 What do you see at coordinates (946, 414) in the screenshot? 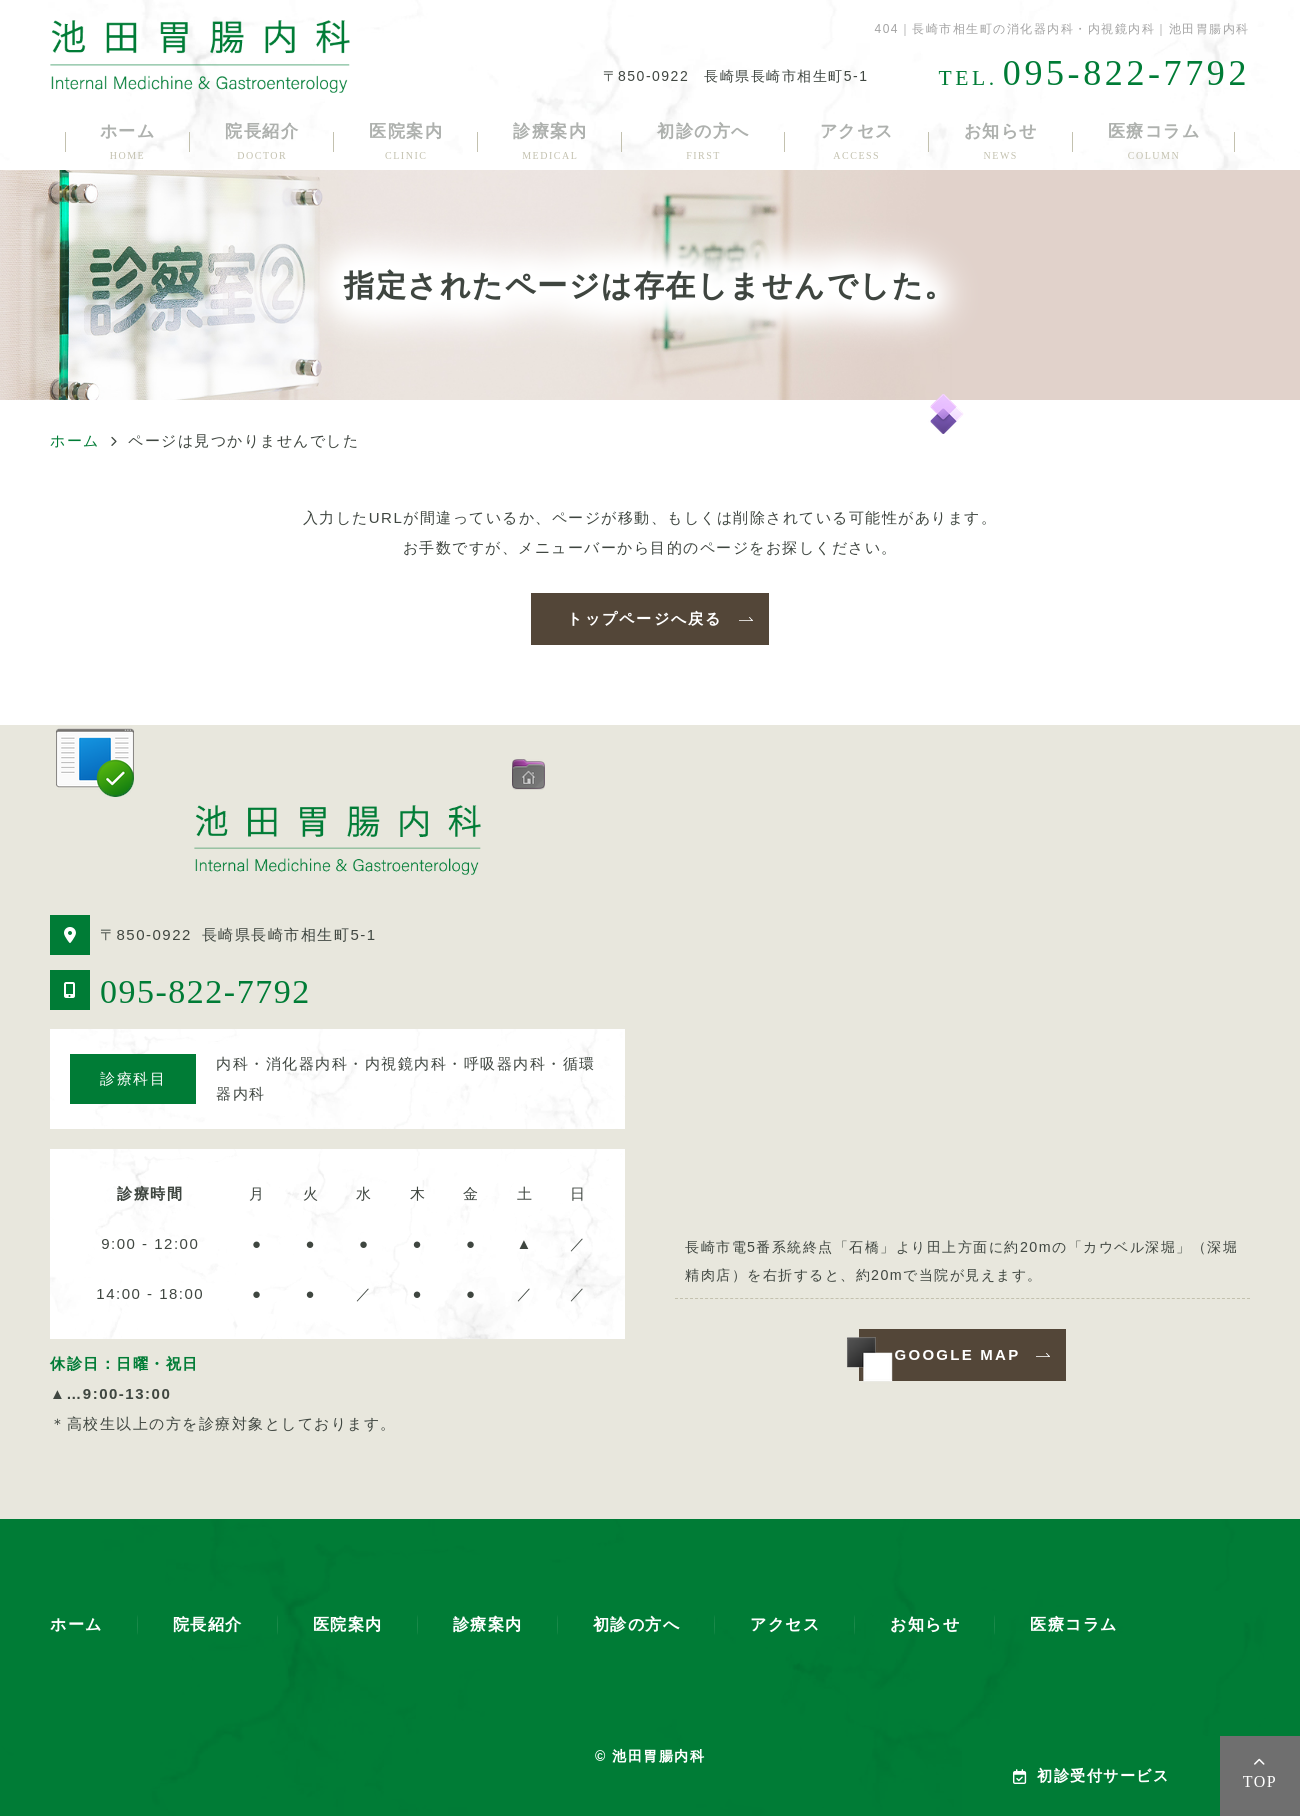
I see `open microsoft power apps operations` at bounding box center [946, 414].